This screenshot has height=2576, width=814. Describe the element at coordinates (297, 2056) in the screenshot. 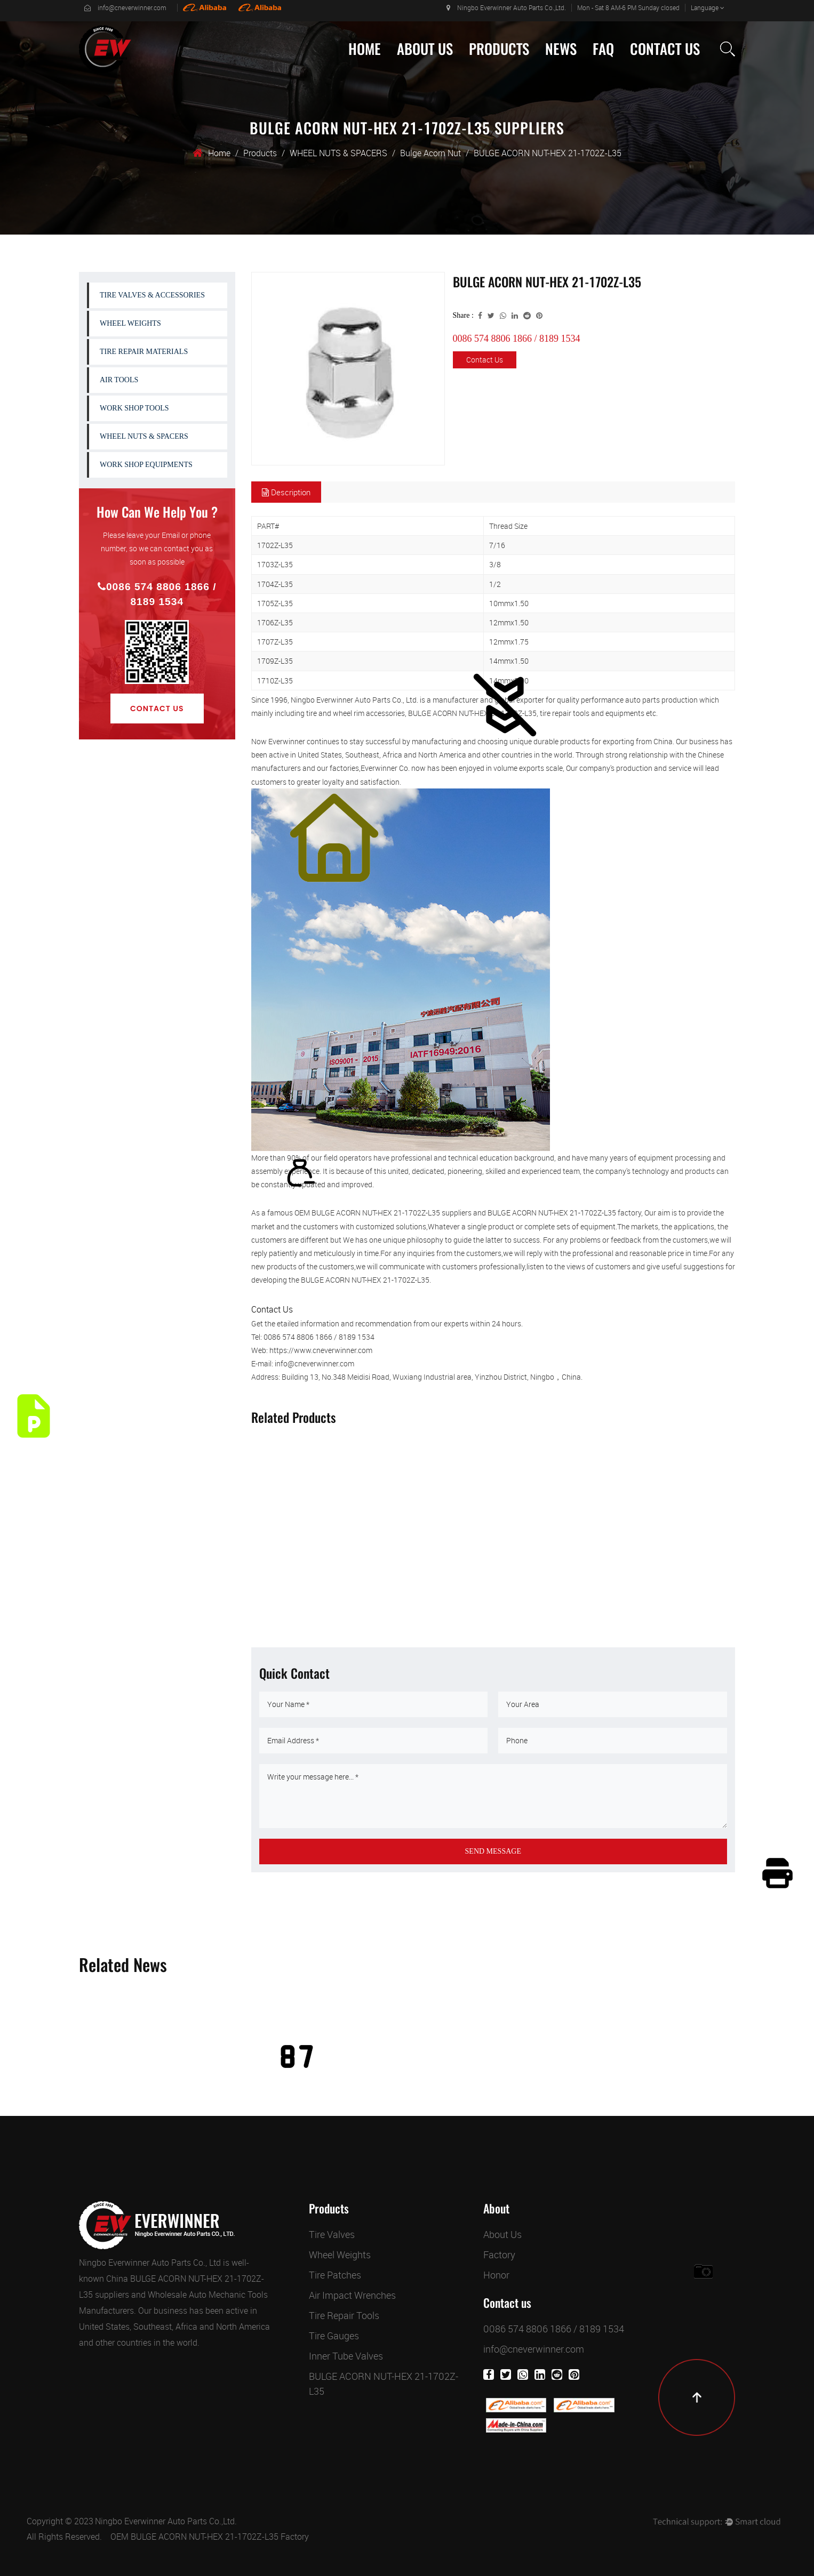

I see `displays the number 87 as a badge or count indicator` at that location.